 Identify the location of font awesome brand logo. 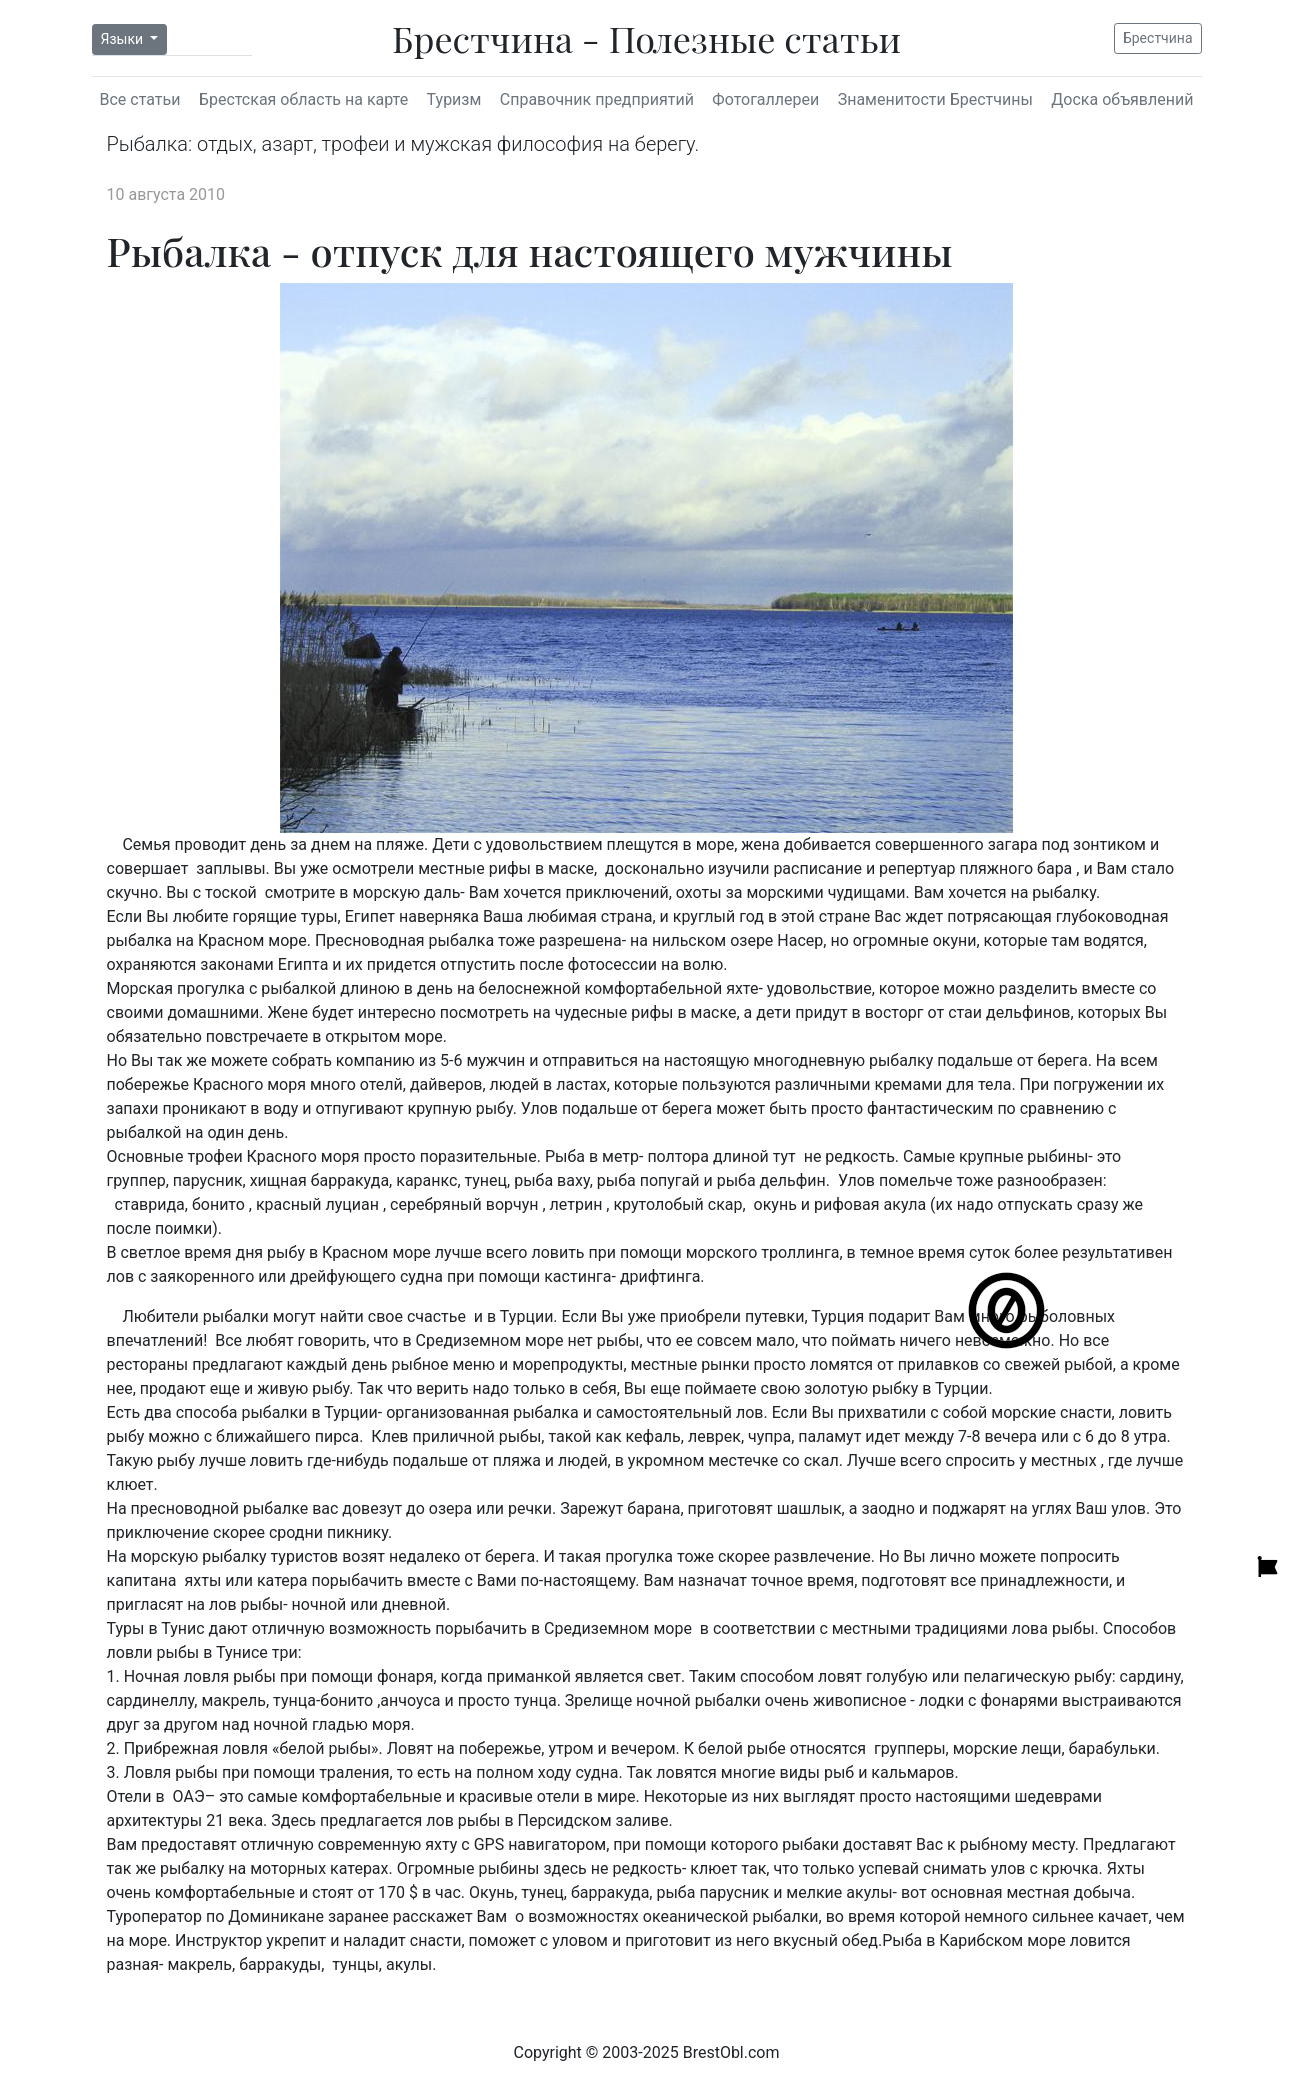
(1267, 1566).